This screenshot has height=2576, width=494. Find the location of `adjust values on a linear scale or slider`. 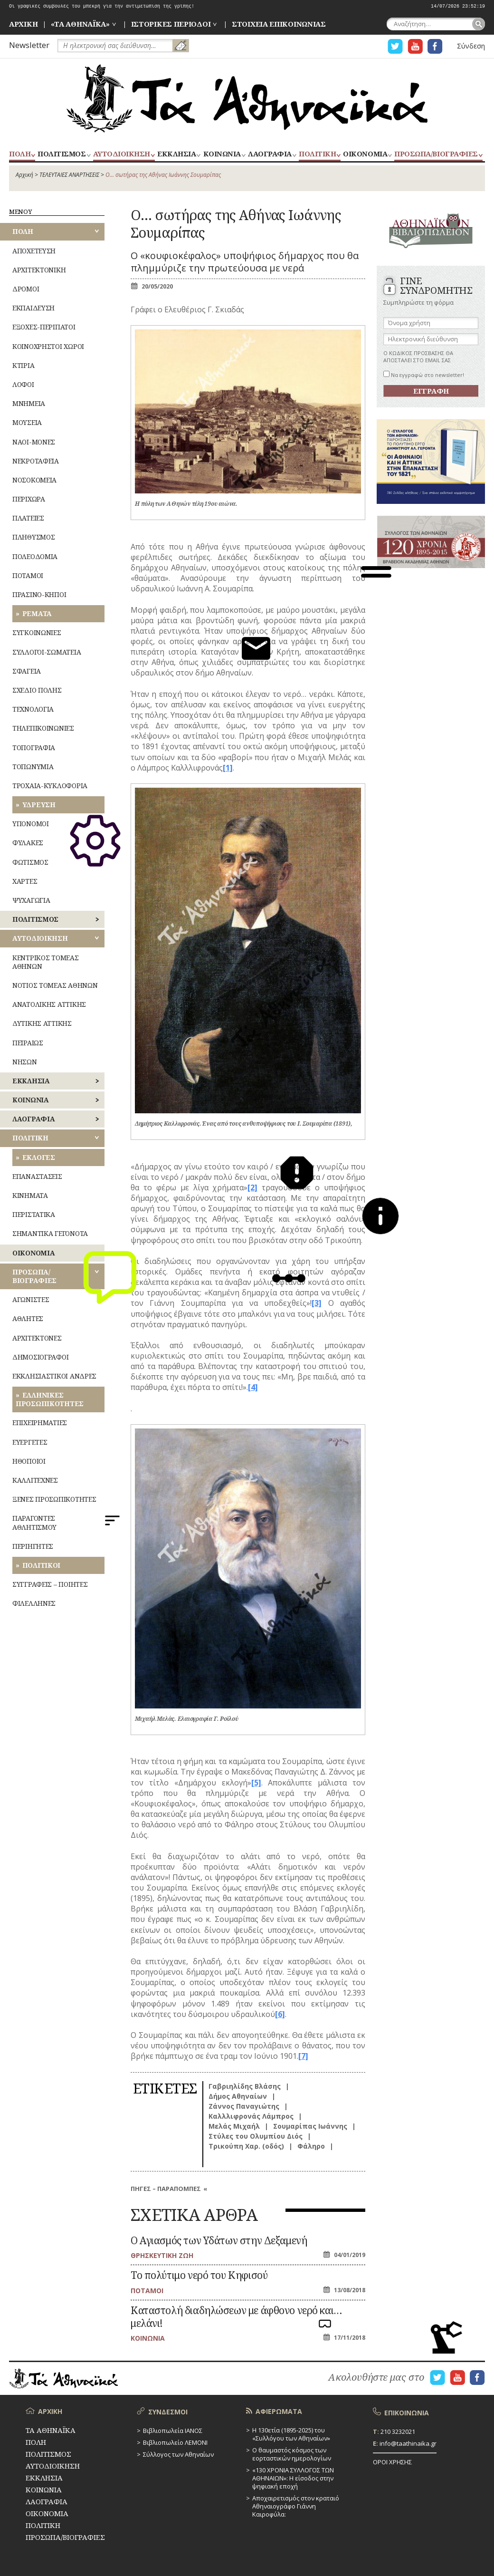

adjust values on a linear scale or slider is located at coordinates (289, 1278).